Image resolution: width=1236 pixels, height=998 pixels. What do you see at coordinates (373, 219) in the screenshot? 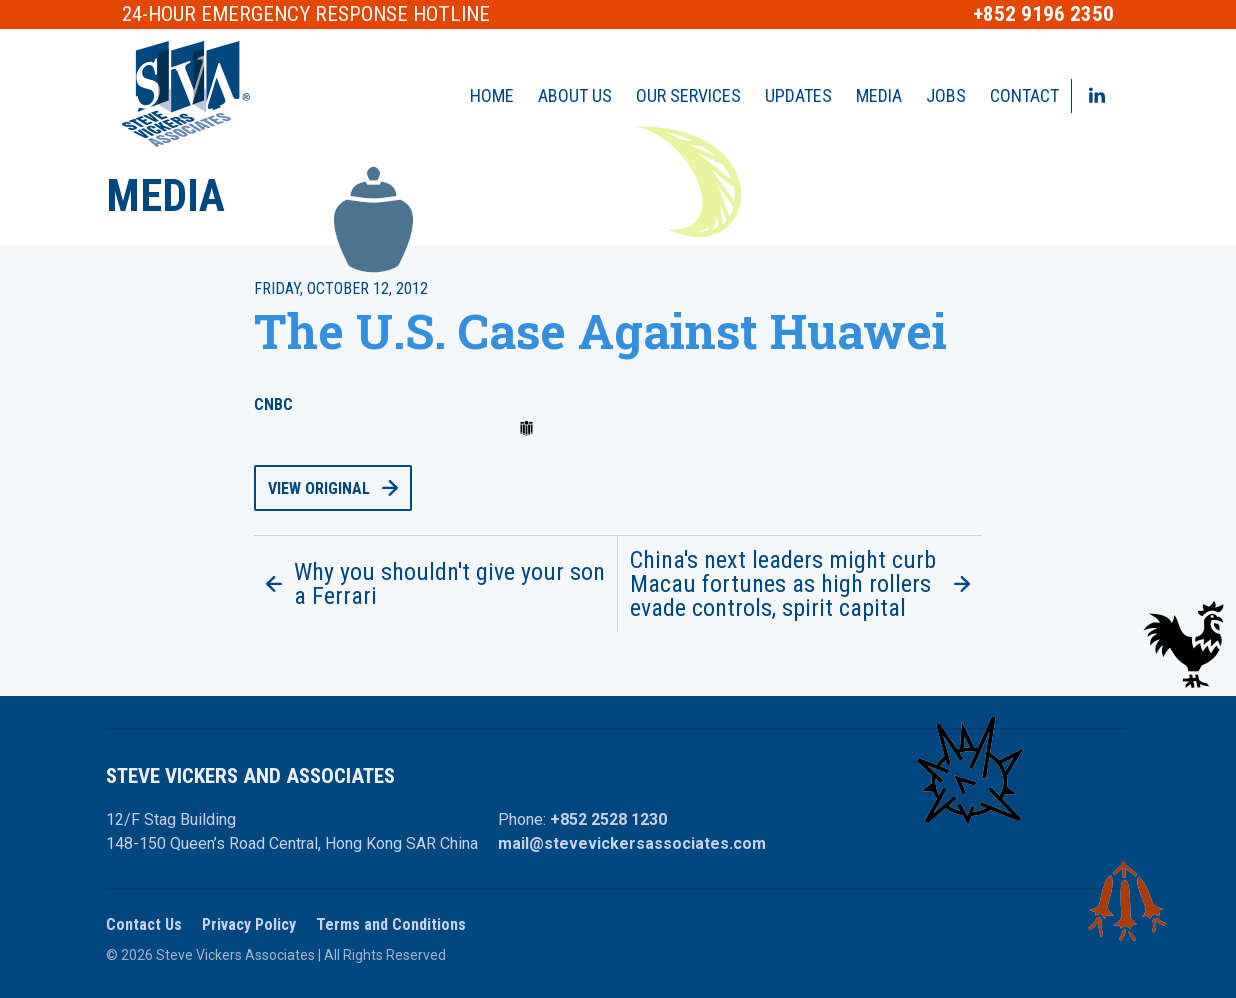
I see `store or access inventory items` at bounding box center [373, 219].